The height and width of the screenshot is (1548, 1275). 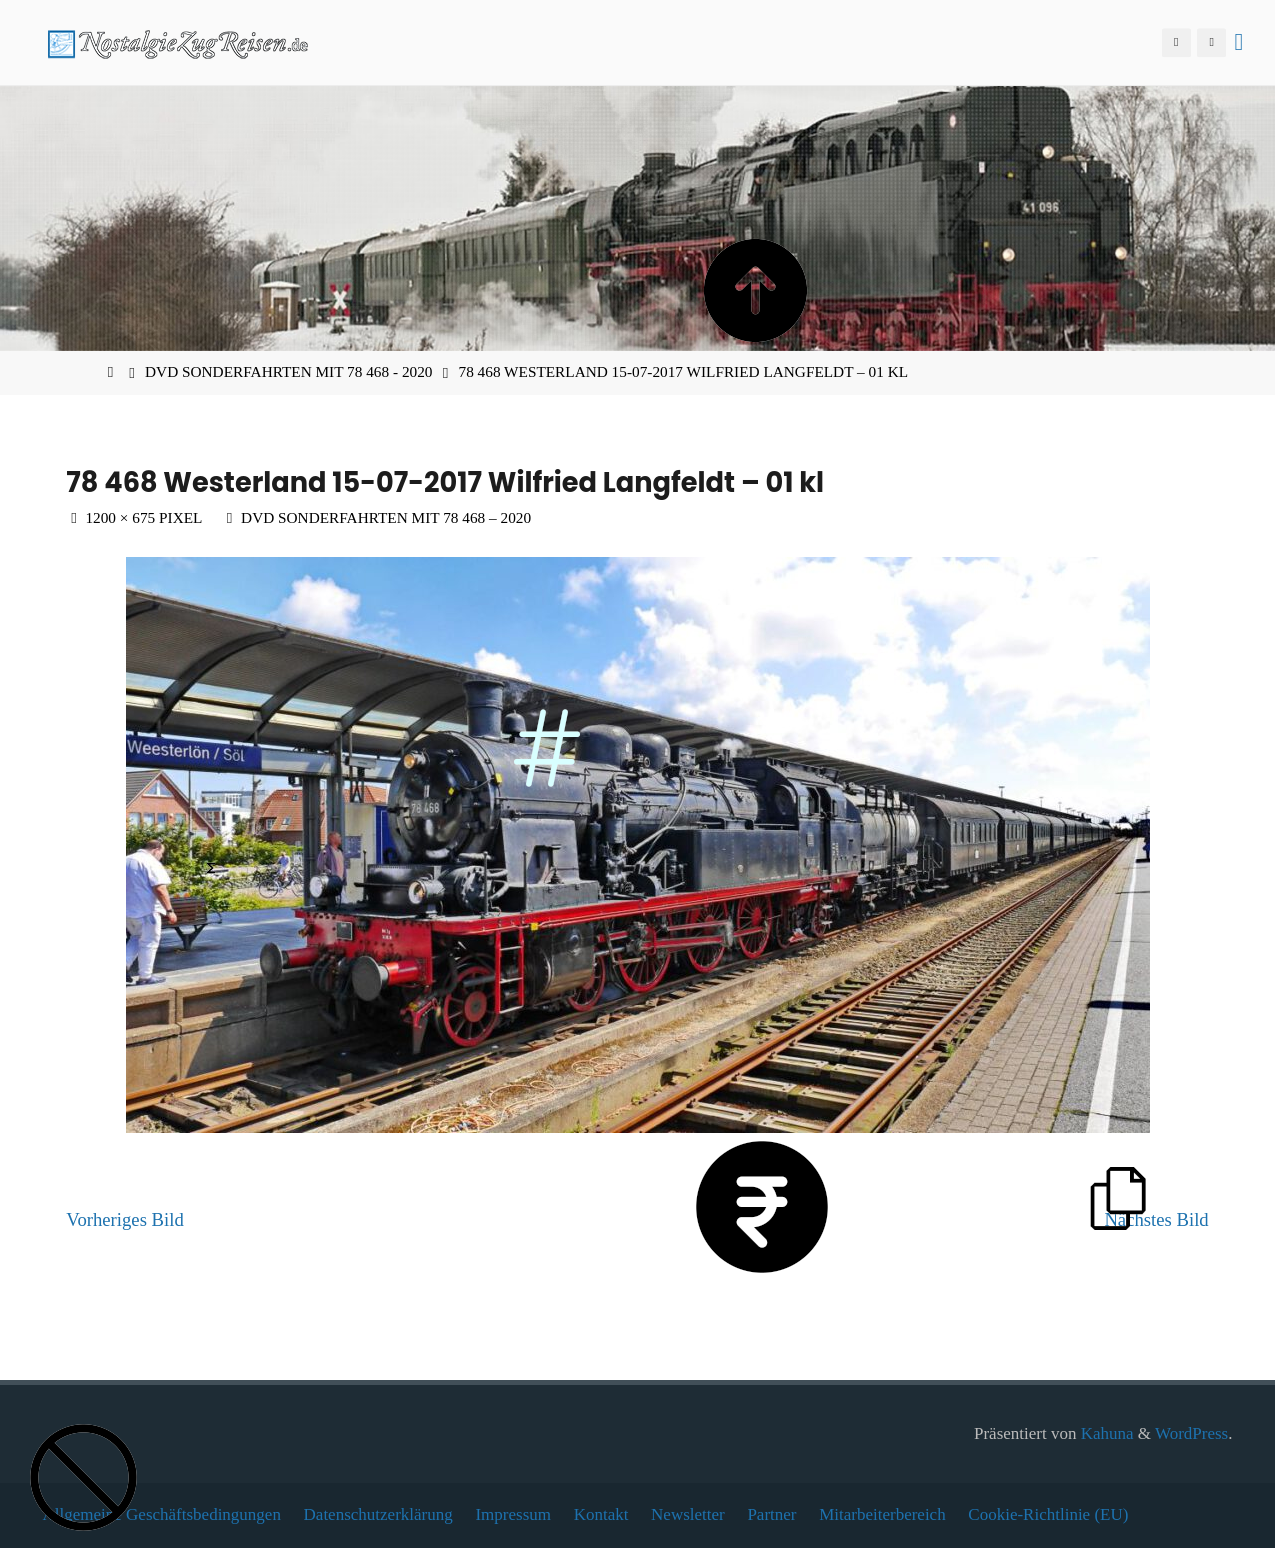 I want to click on view balance or payment amount in indian rupees, so click(x=762, y=1207).